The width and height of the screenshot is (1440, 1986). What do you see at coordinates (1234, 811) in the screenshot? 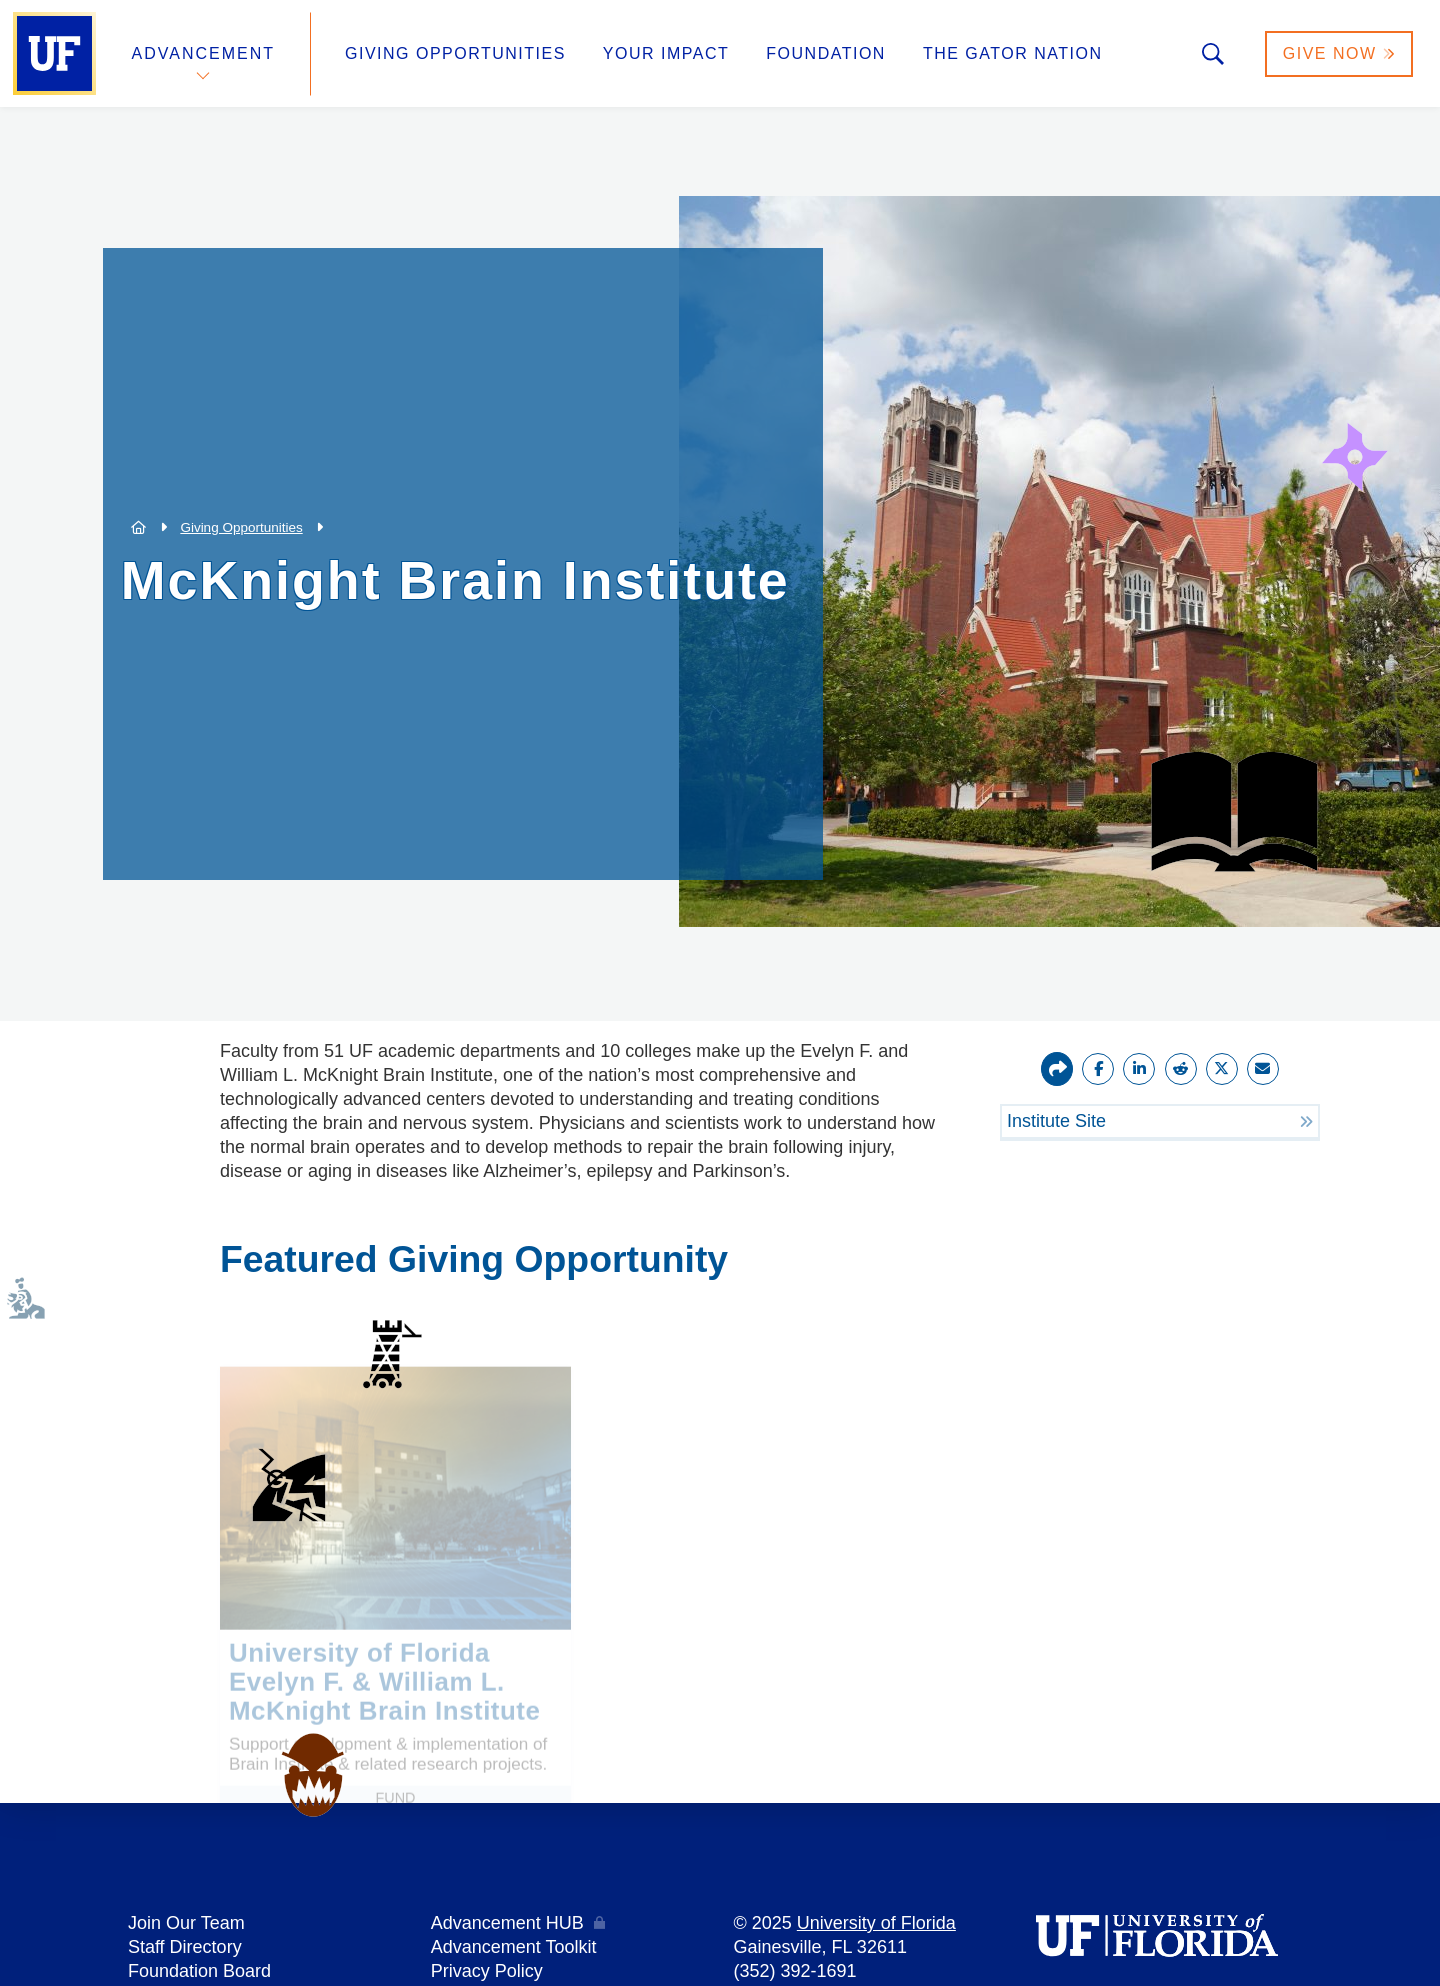
I see `open the reading or library section` at bounding box center [1234, 811].